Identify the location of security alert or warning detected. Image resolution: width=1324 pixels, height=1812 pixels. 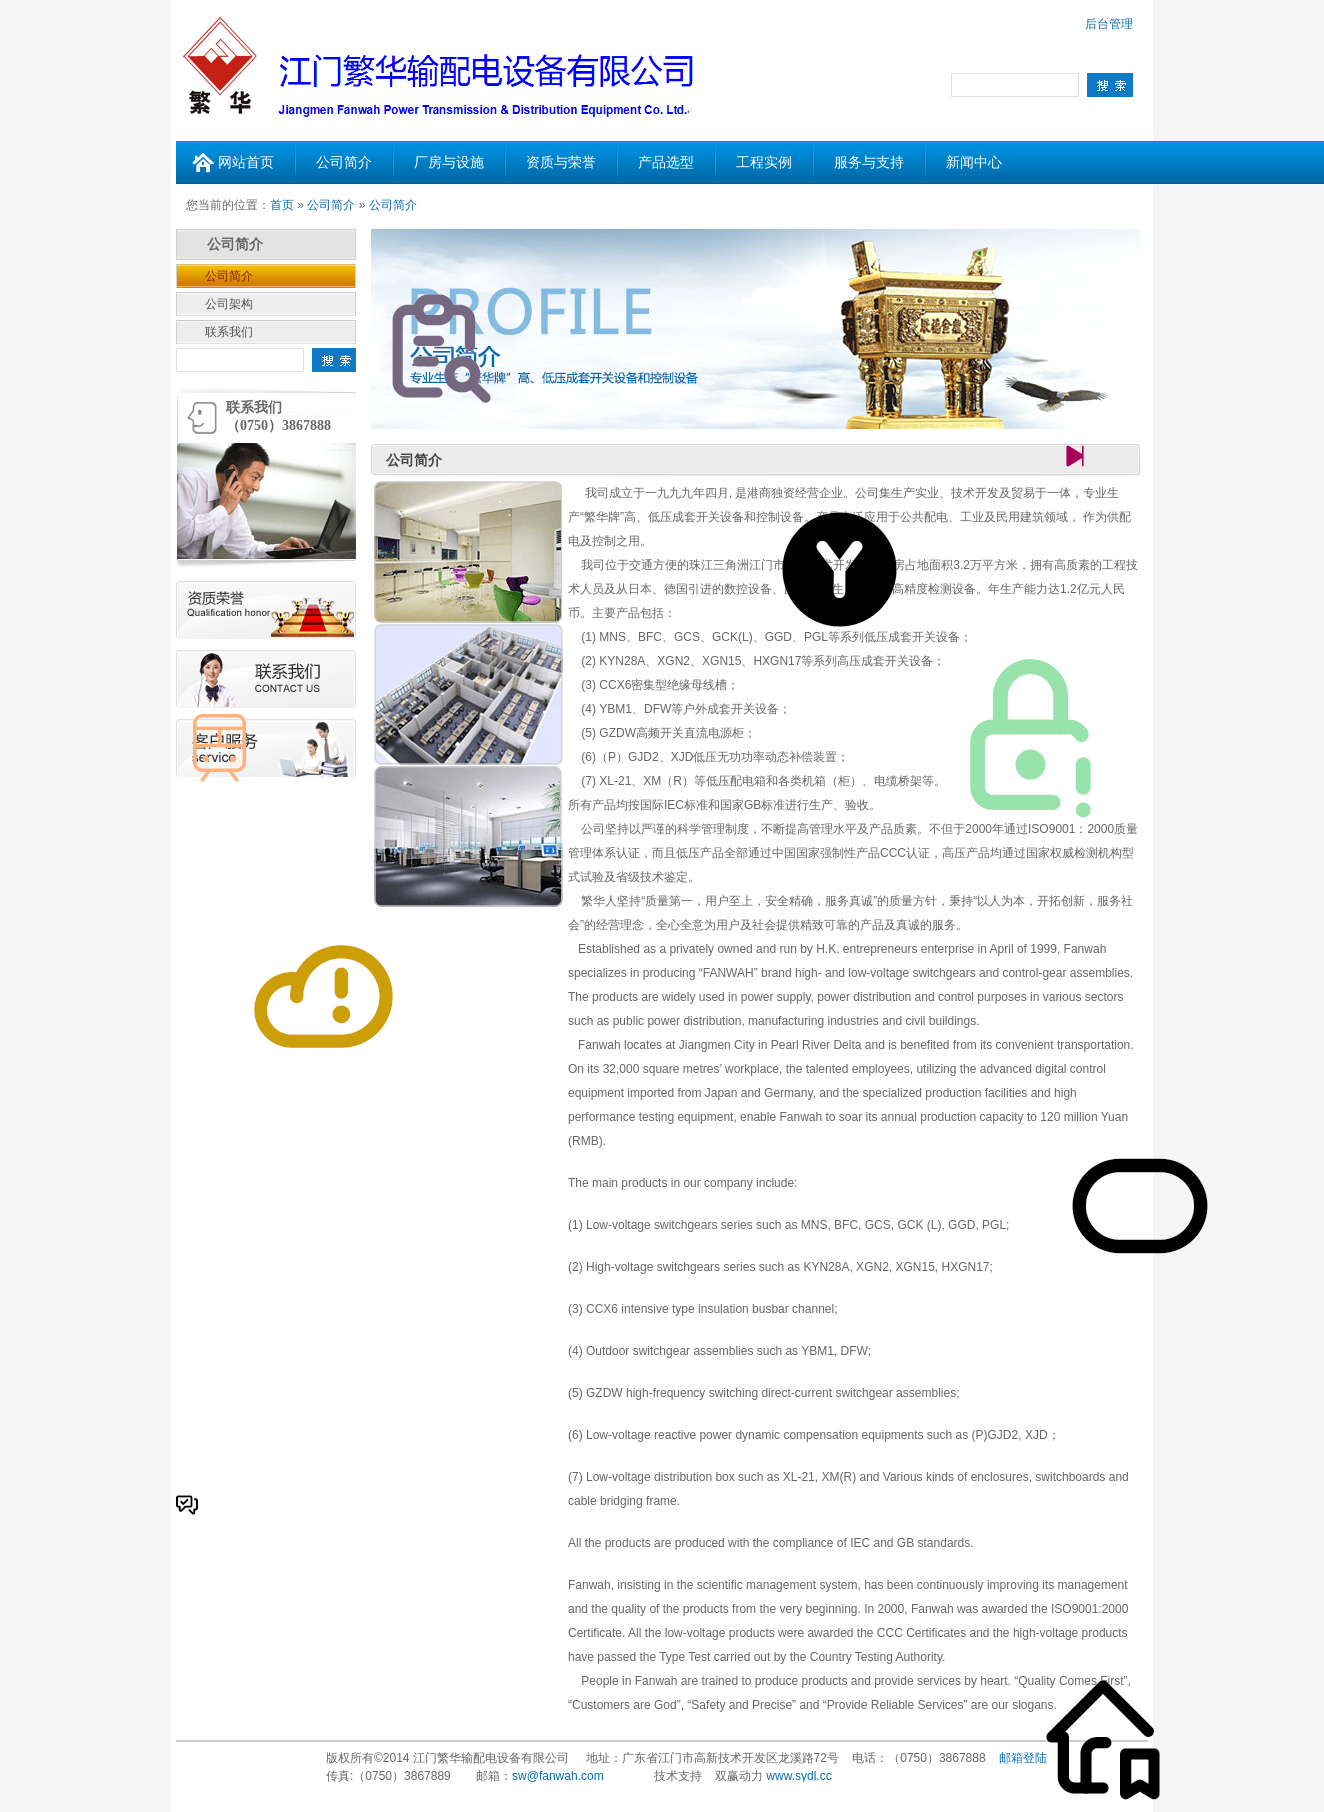
(1030, 734).